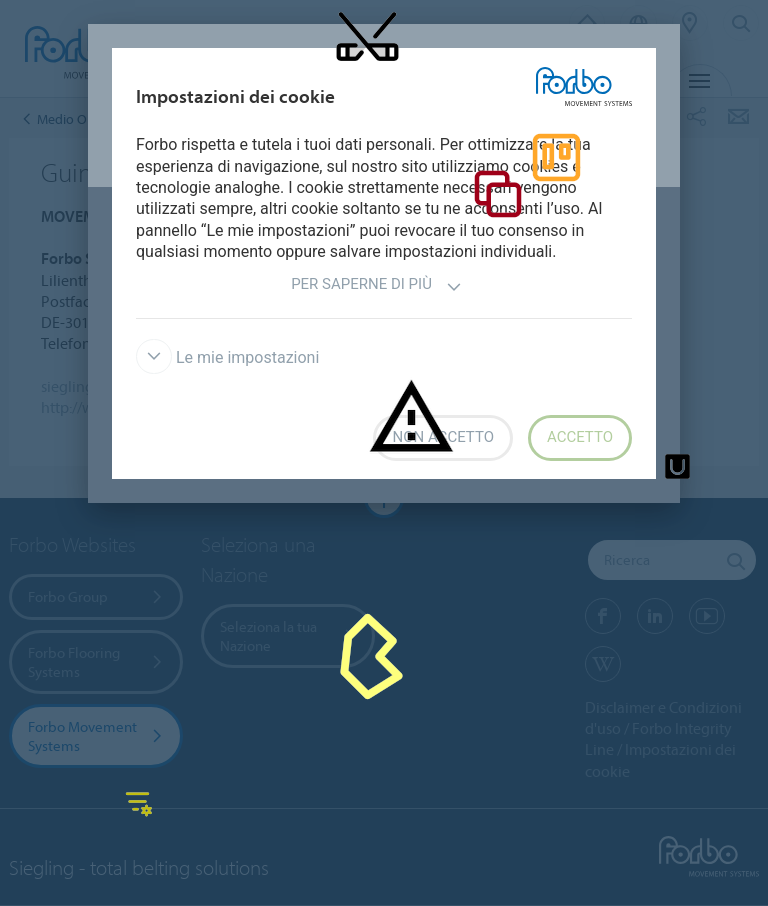  I want to click on bulma CSS framework logo, so click(371, 656).